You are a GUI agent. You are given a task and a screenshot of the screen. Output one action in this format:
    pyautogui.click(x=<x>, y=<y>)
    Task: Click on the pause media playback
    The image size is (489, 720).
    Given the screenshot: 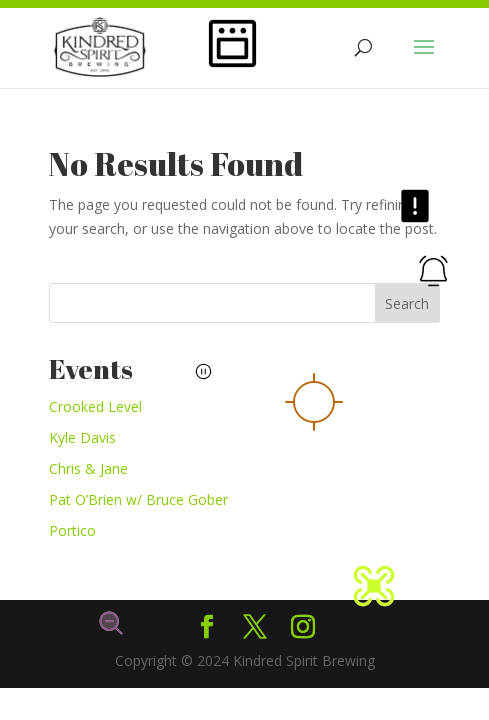 What is the action you would take?
    pyautogui.click(x=203, y=371)
    